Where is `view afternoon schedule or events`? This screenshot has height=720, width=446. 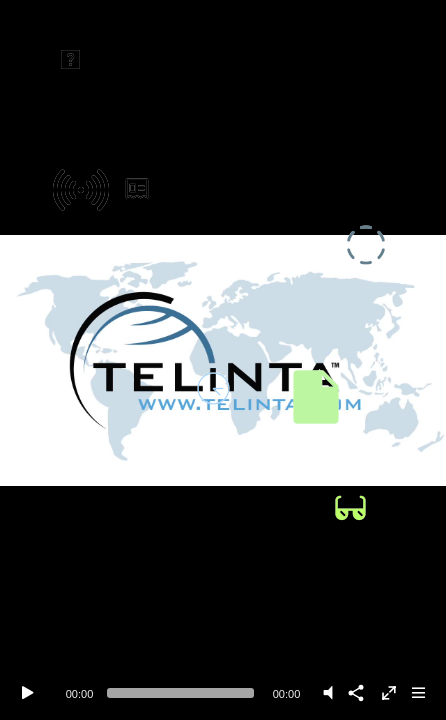 view afternoon schedule or events is located at coordinates (213, 388).